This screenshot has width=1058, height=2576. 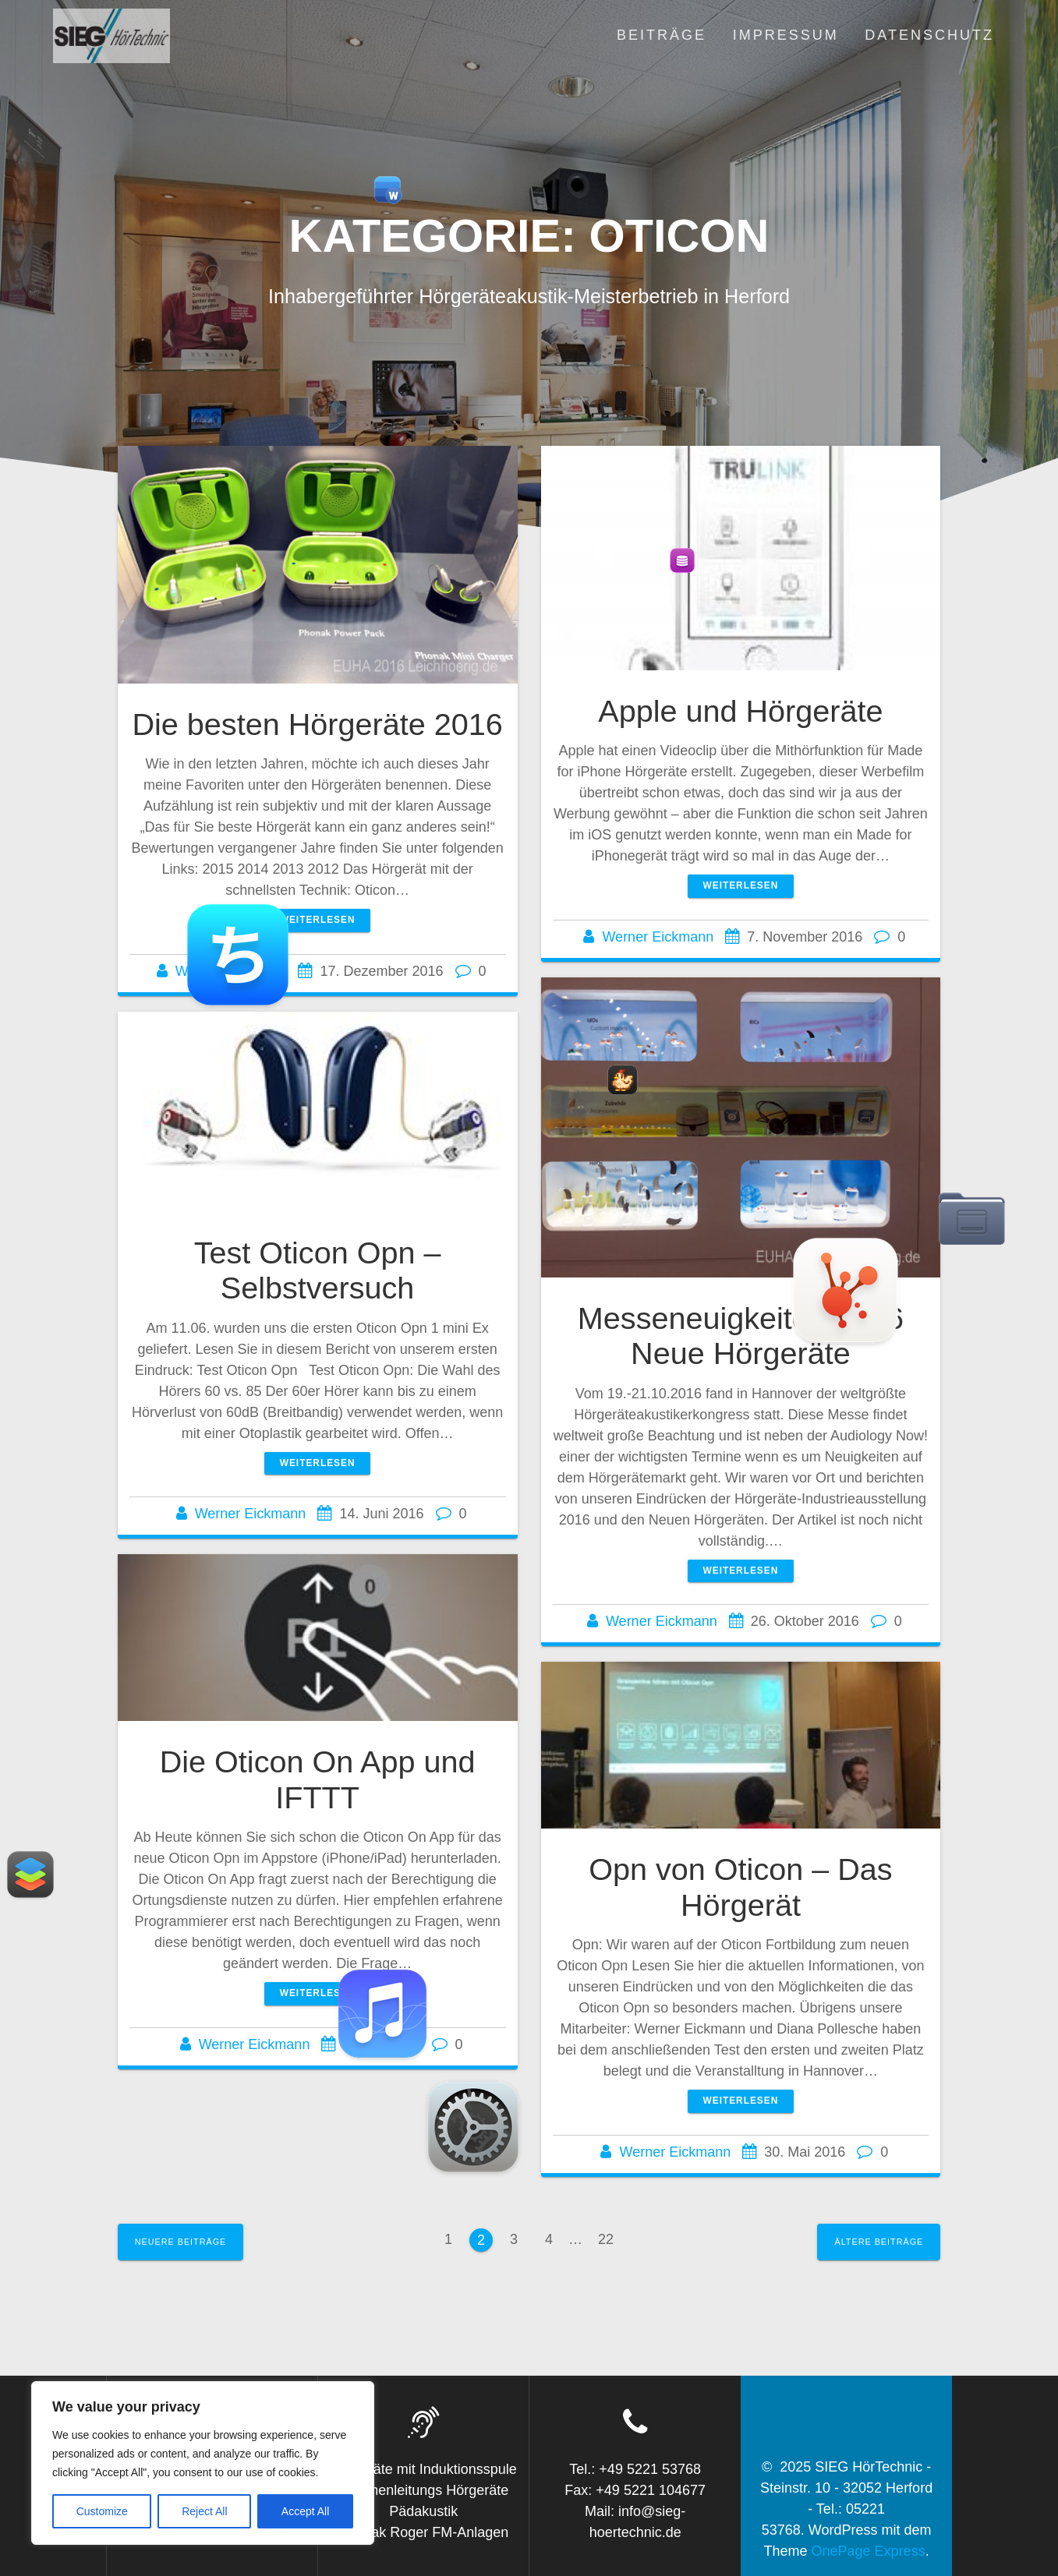 I want to click on launch Stardew Valley game, so click(x=622, y=1080).